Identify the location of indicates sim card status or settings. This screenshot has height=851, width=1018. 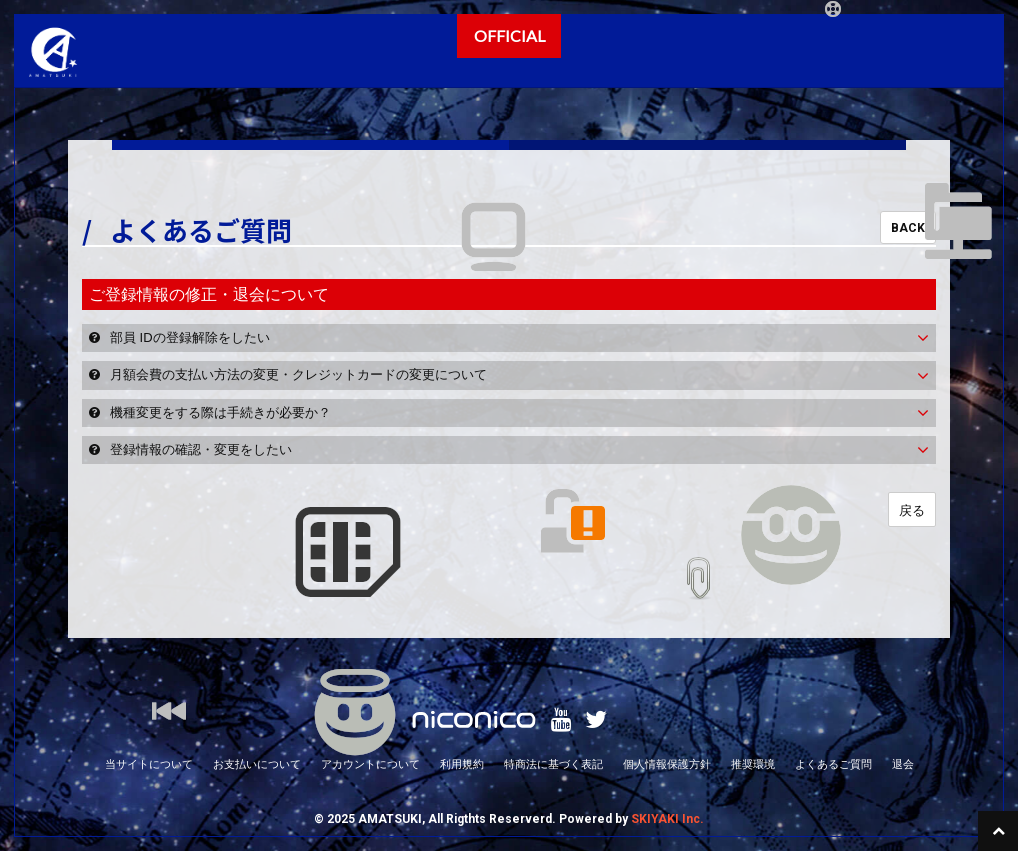
(348, 552).